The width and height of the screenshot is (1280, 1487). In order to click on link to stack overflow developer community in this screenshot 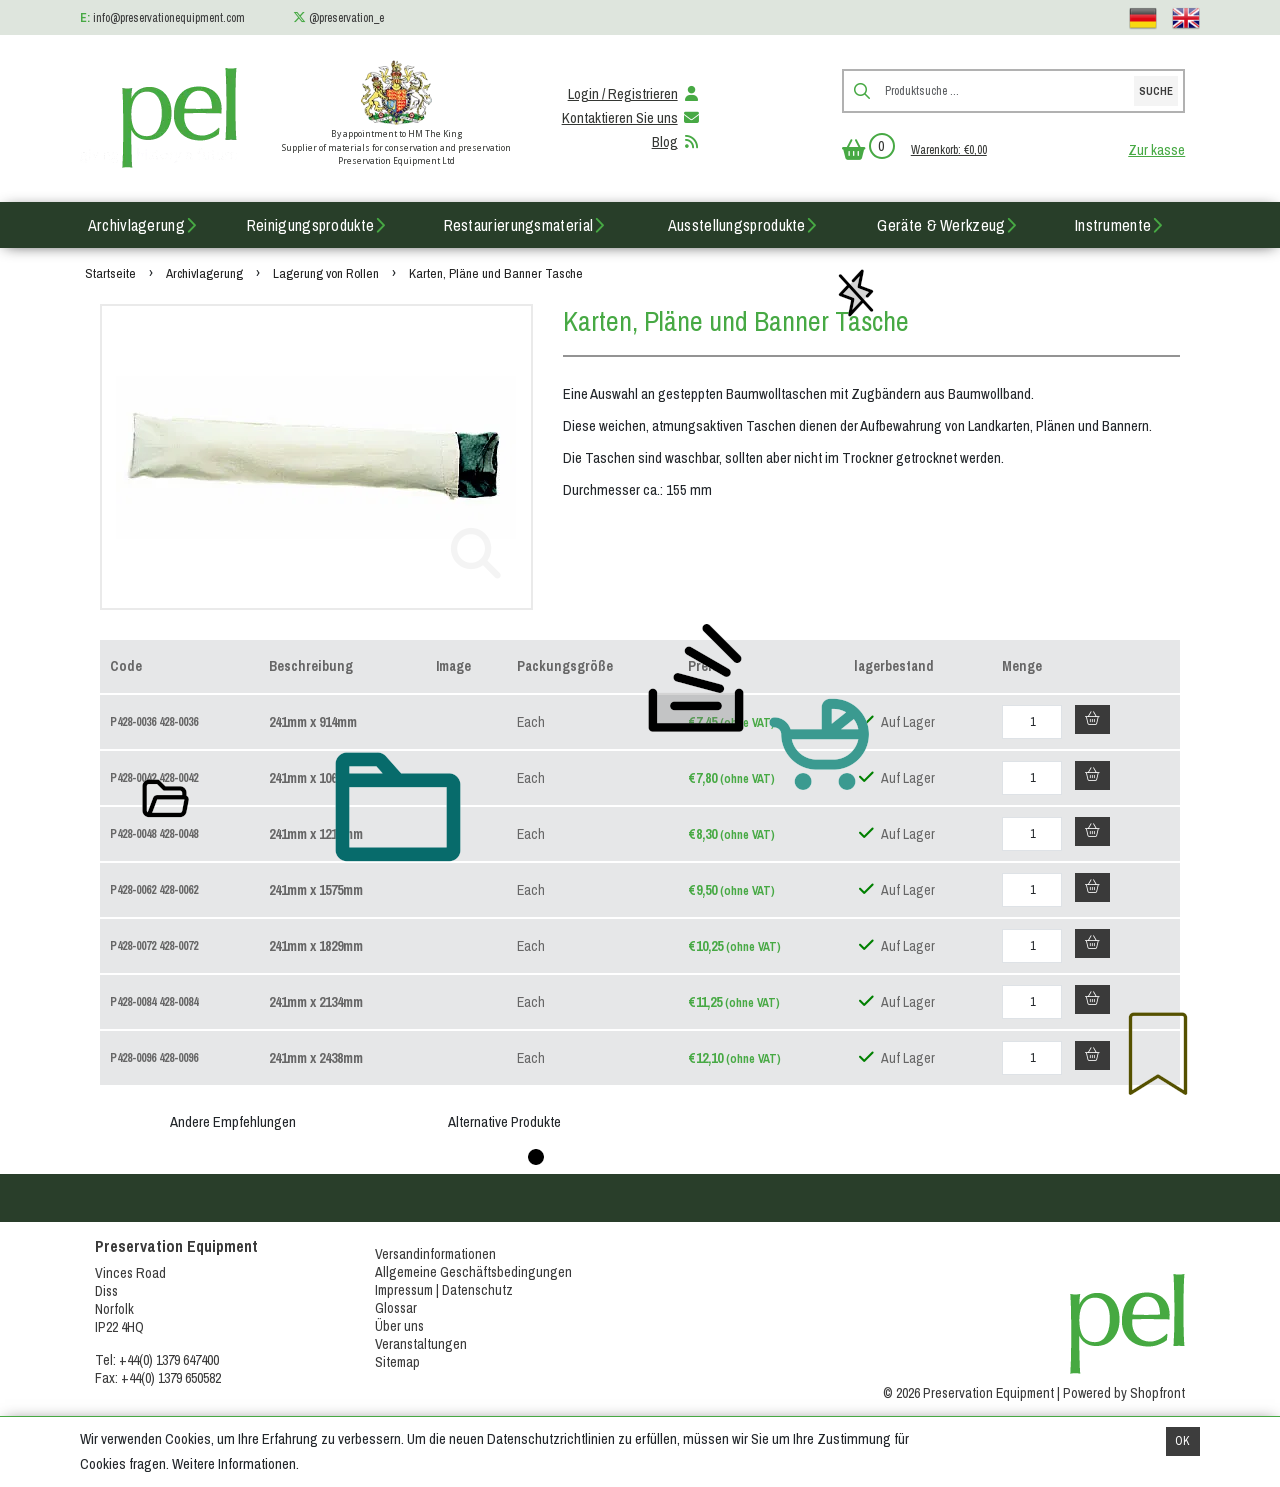, I will do `click(696, 680)`.